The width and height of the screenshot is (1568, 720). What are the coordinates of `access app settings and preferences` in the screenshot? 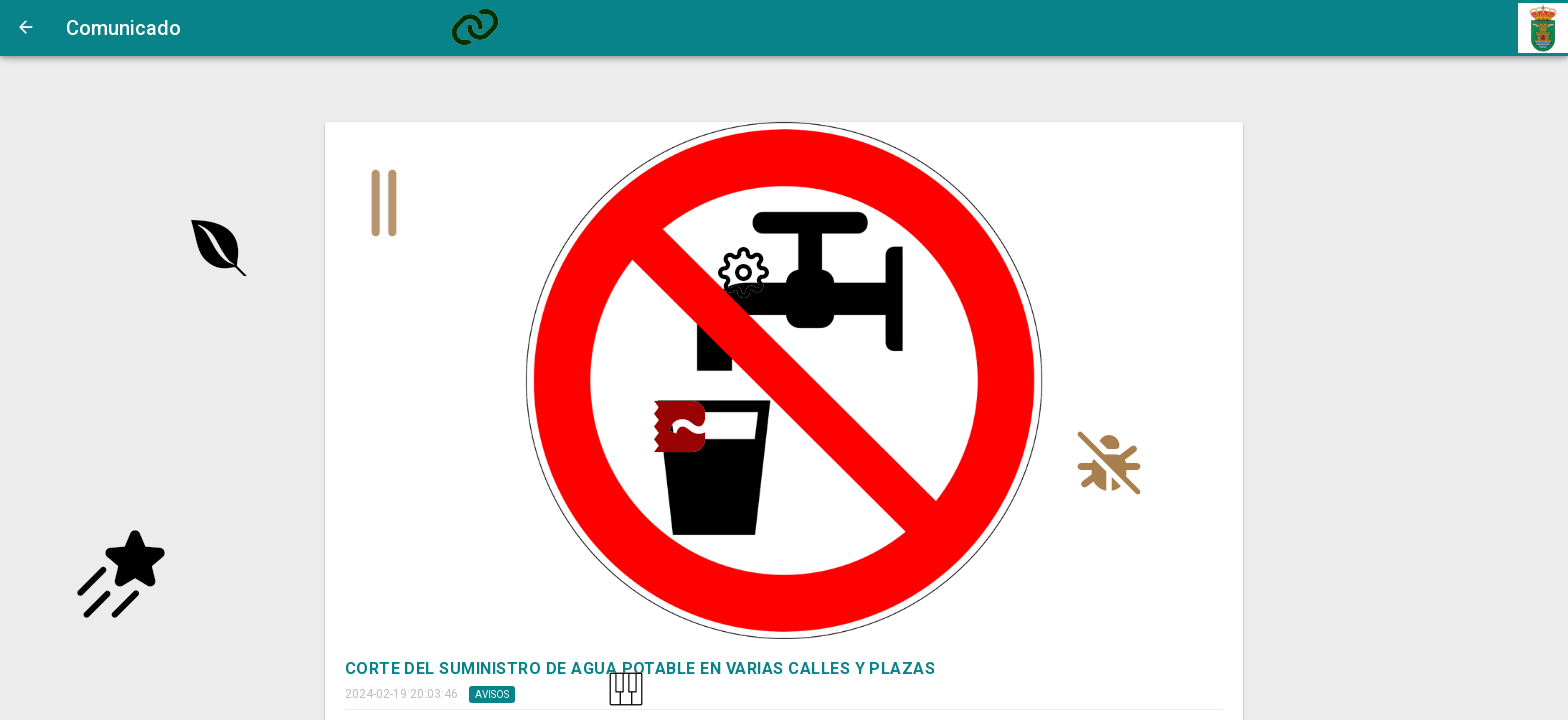 It's located at (743, 272).